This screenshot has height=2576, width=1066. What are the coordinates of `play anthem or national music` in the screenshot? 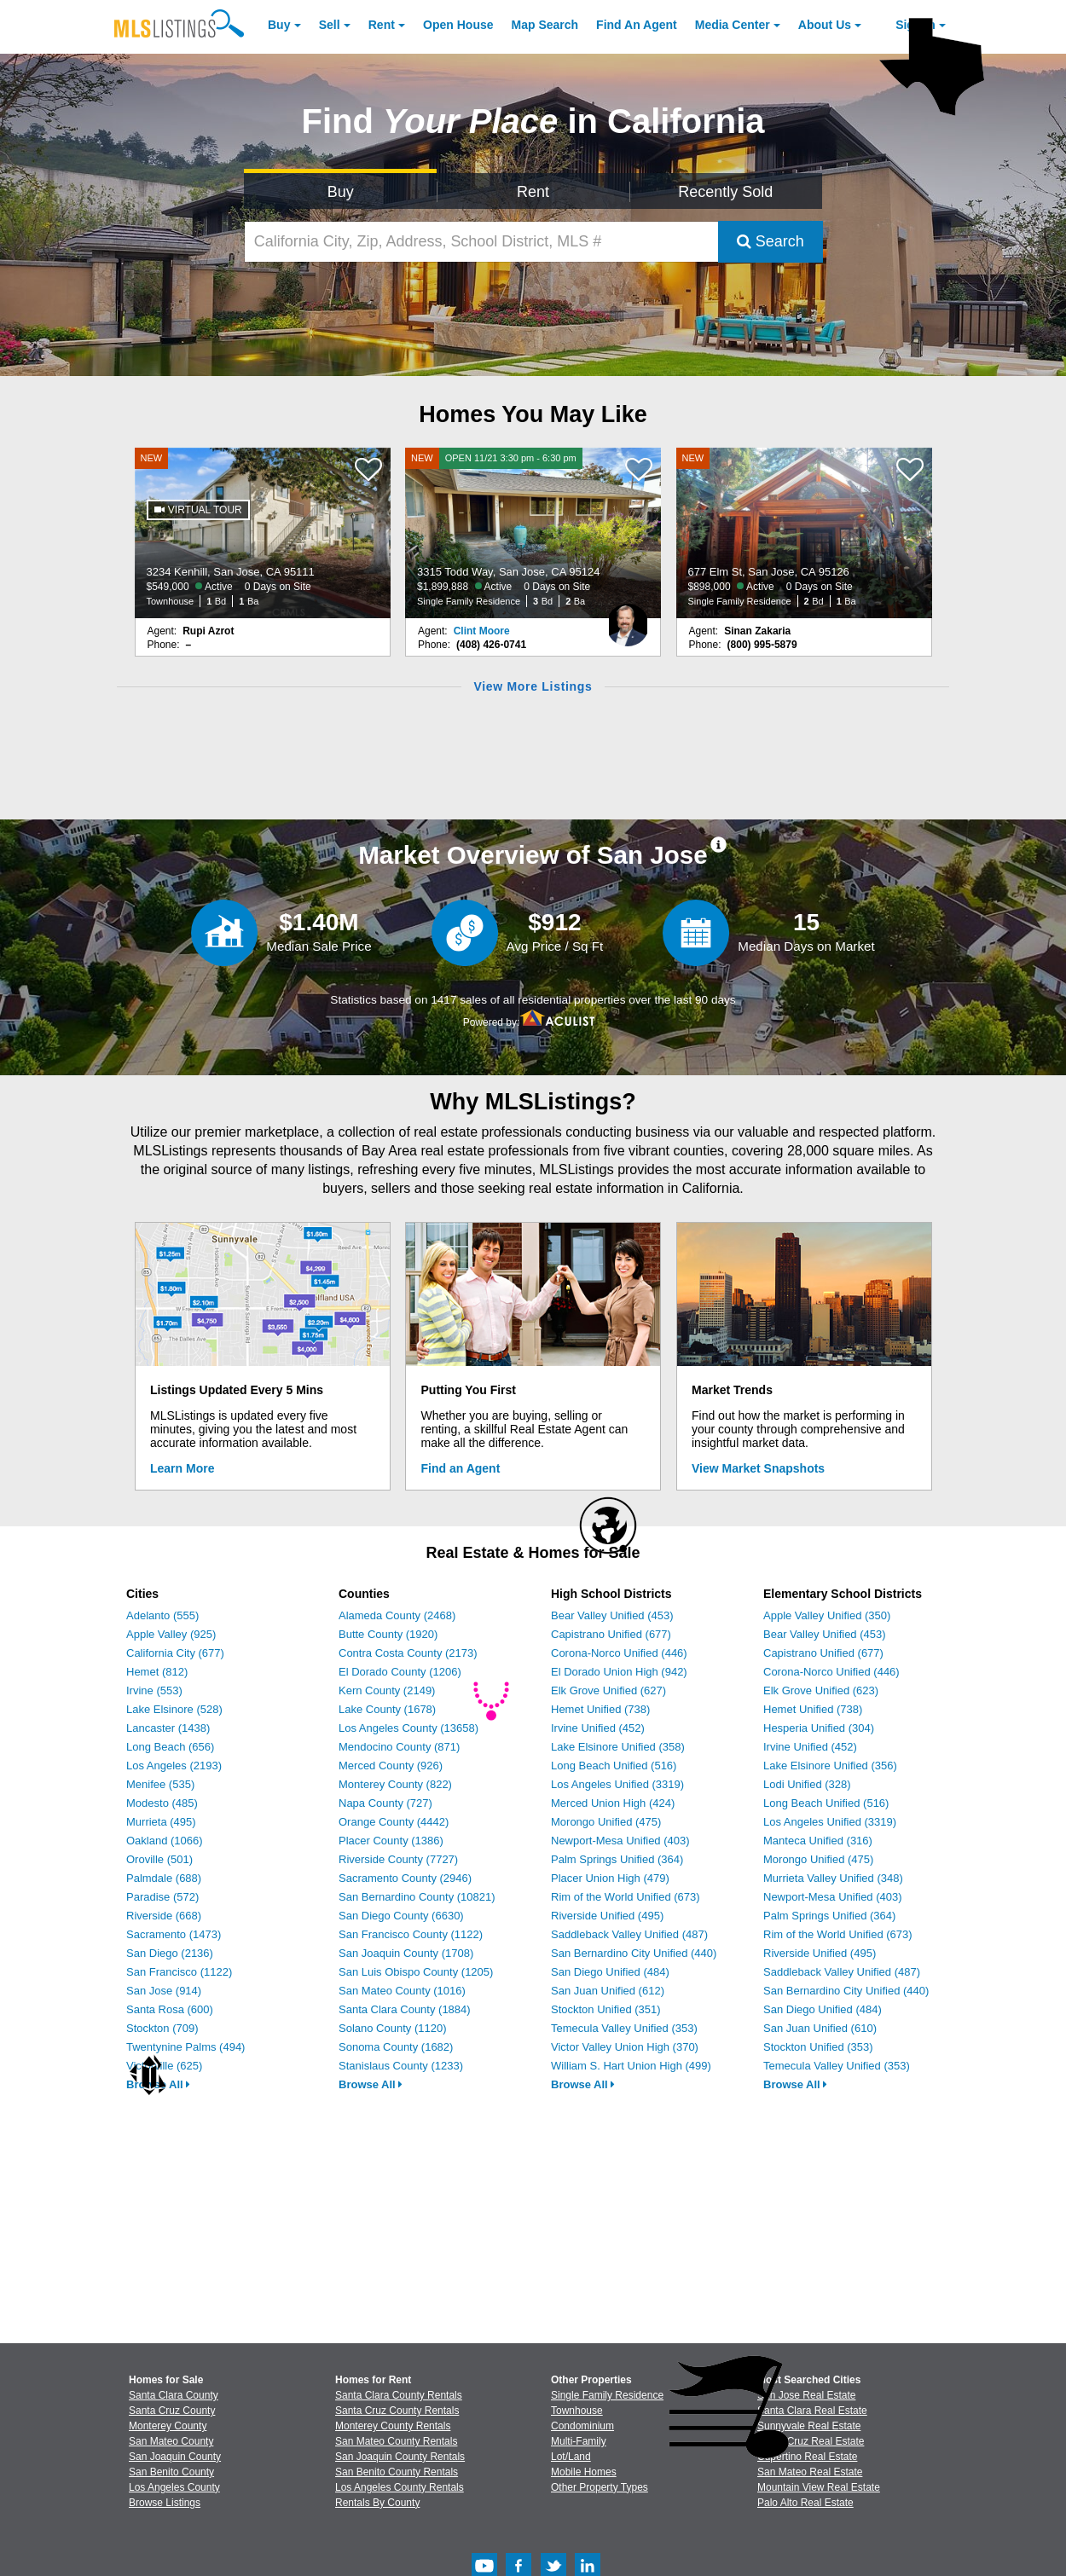 It's located at (728, 2407).